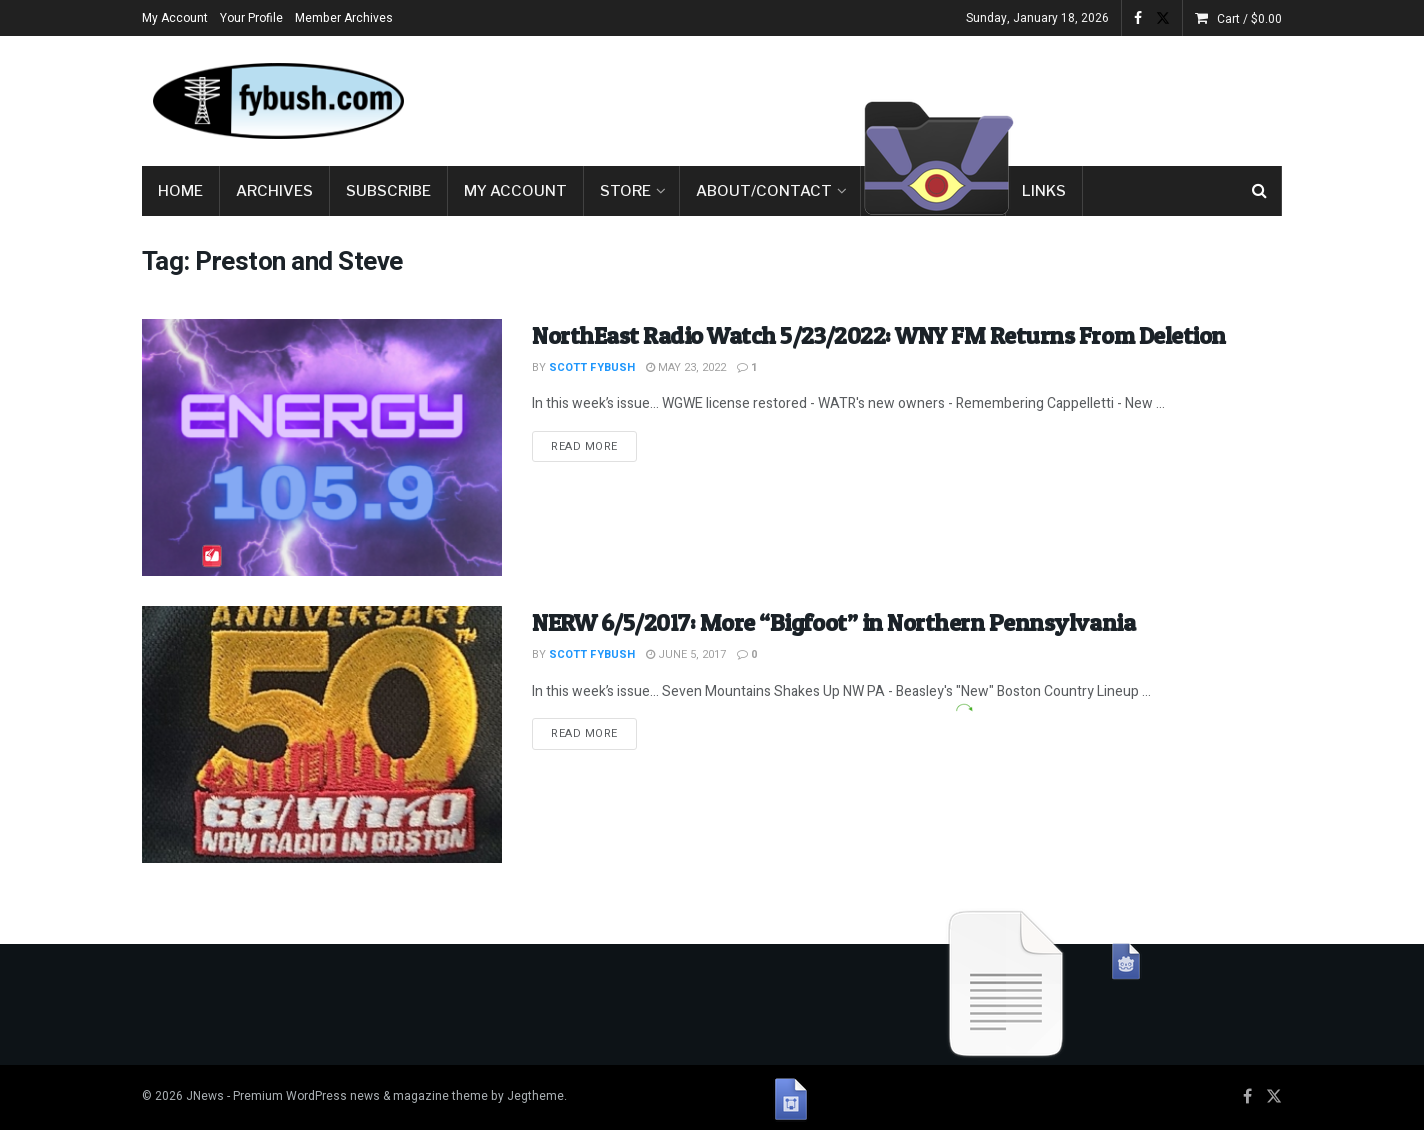  I want to click on open folder containing Pokémon-style game files, so click(936, 162).